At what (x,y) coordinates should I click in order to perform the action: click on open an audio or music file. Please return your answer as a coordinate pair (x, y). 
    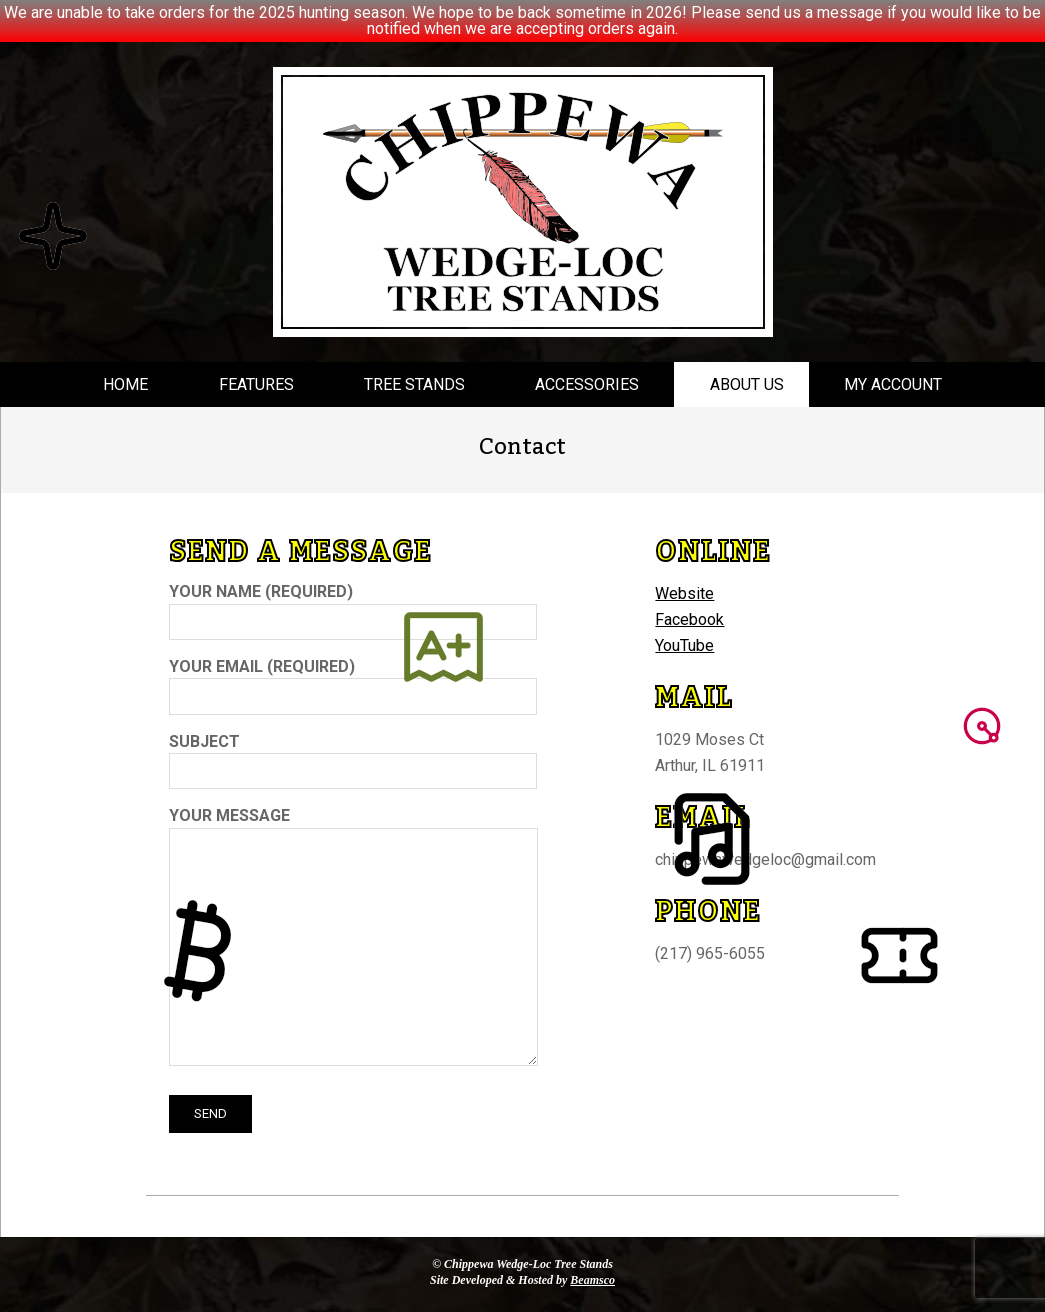
    Looking at the image, I should click on (712, 839).